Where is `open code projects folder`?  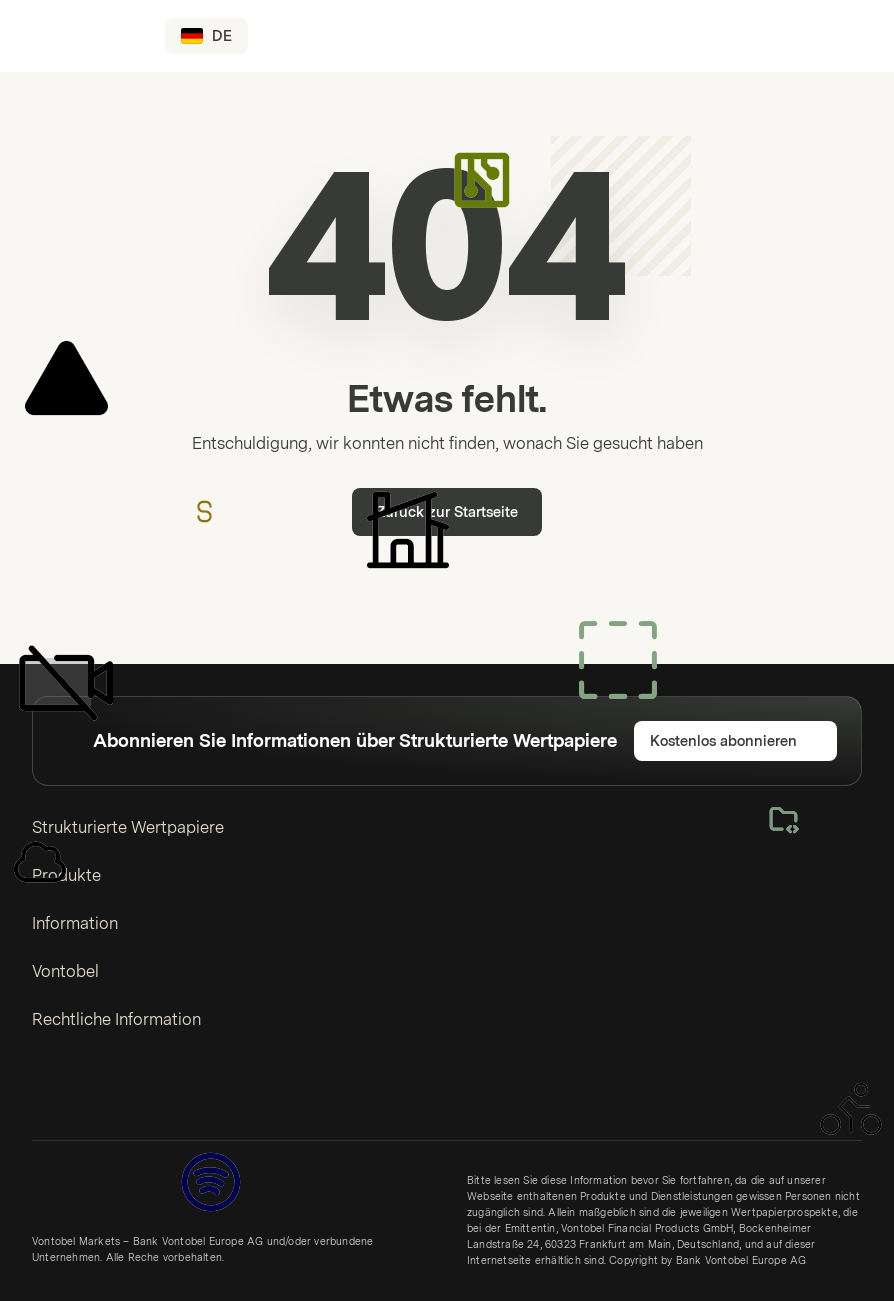 open code projects folder is located at coordinates (783, 819).